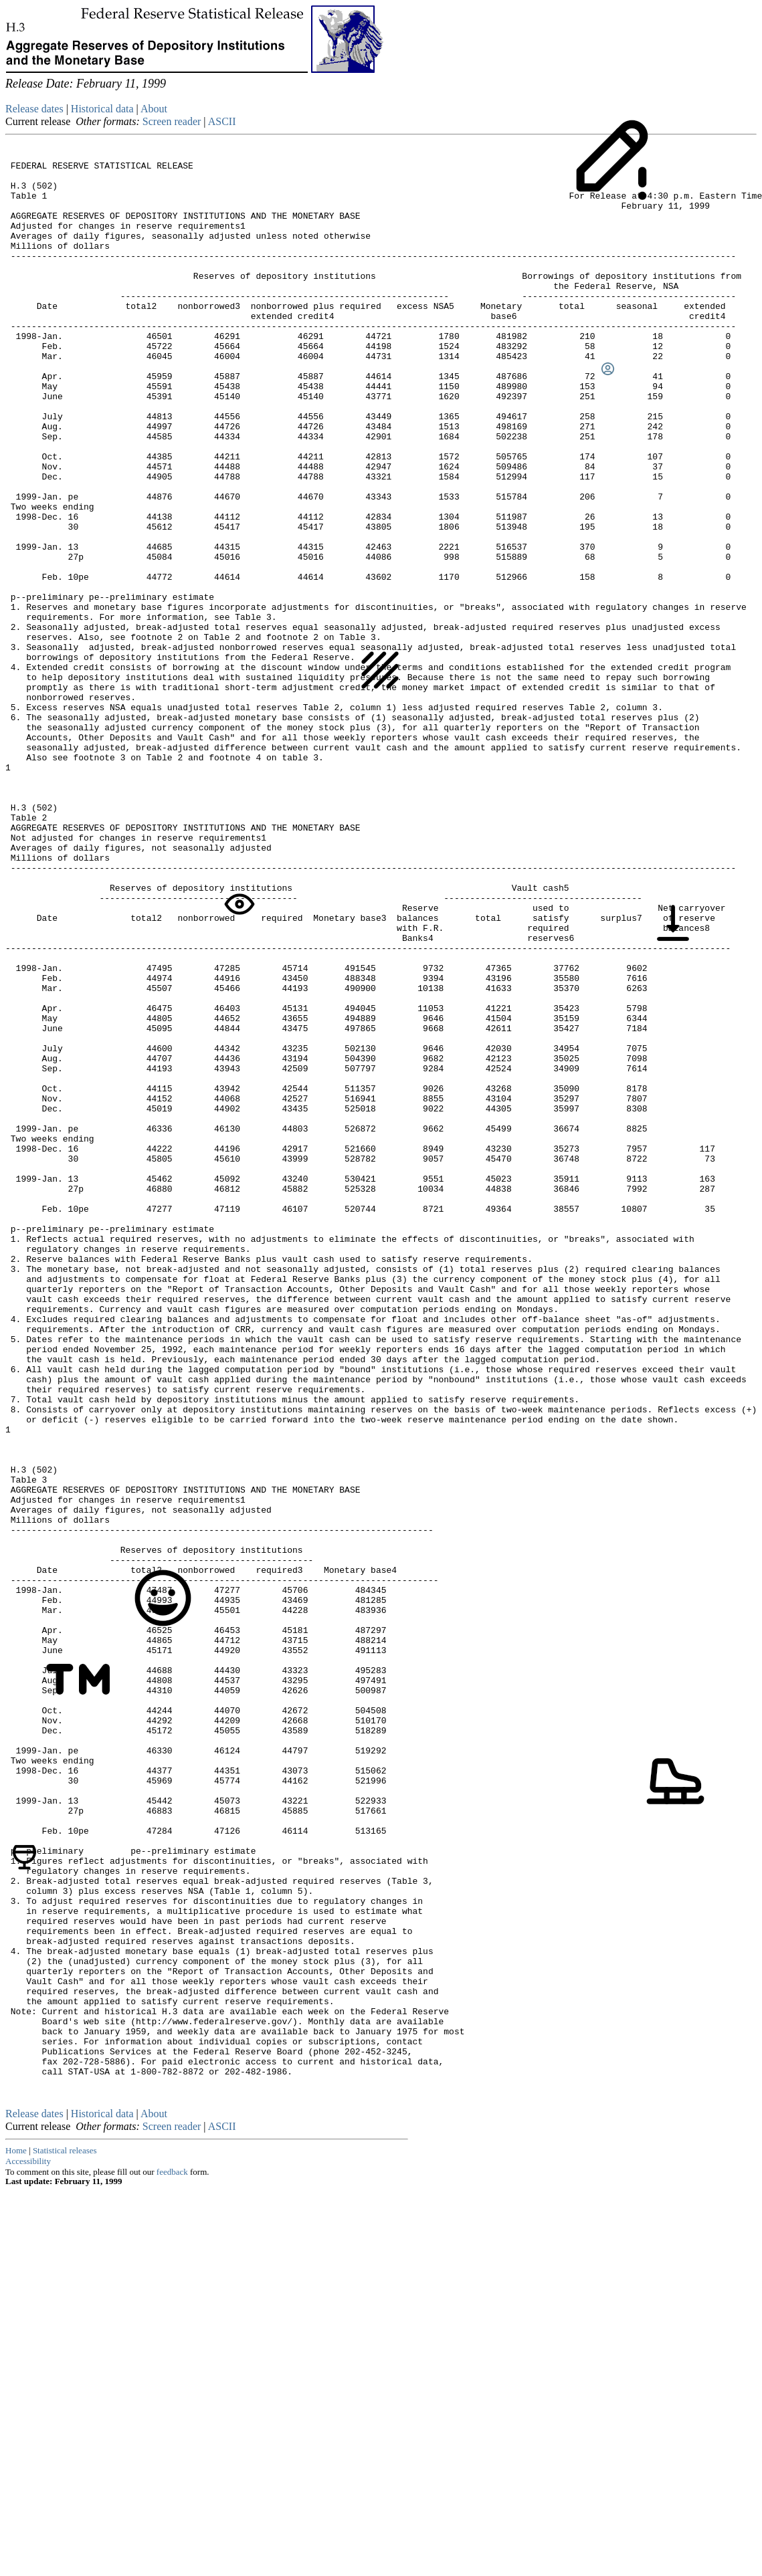  I want to click on view your profile, so click(607, 368).